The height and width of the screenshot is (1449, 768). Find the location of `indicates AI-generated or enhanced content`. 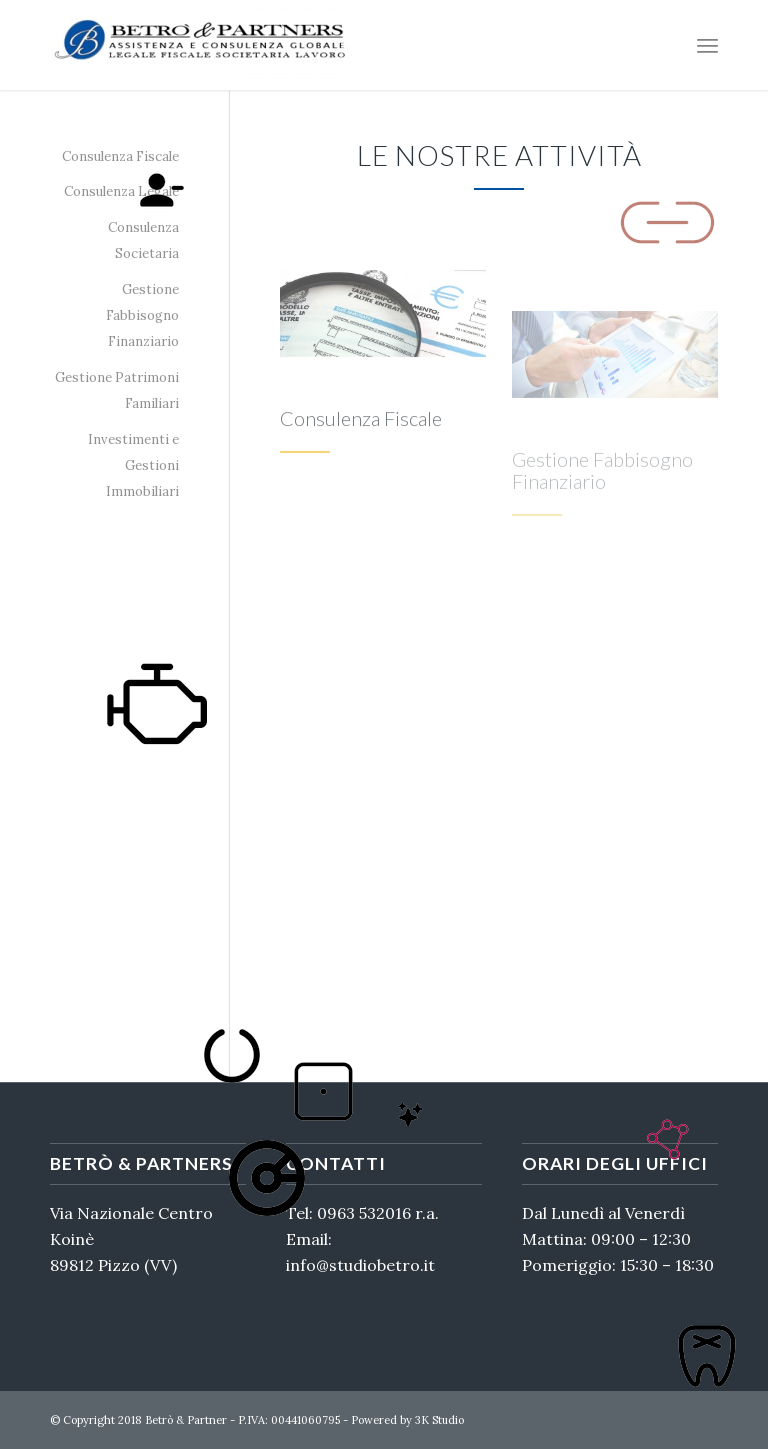

indicates AI-generated or enhanced content is located at coordinates (410, 1114).